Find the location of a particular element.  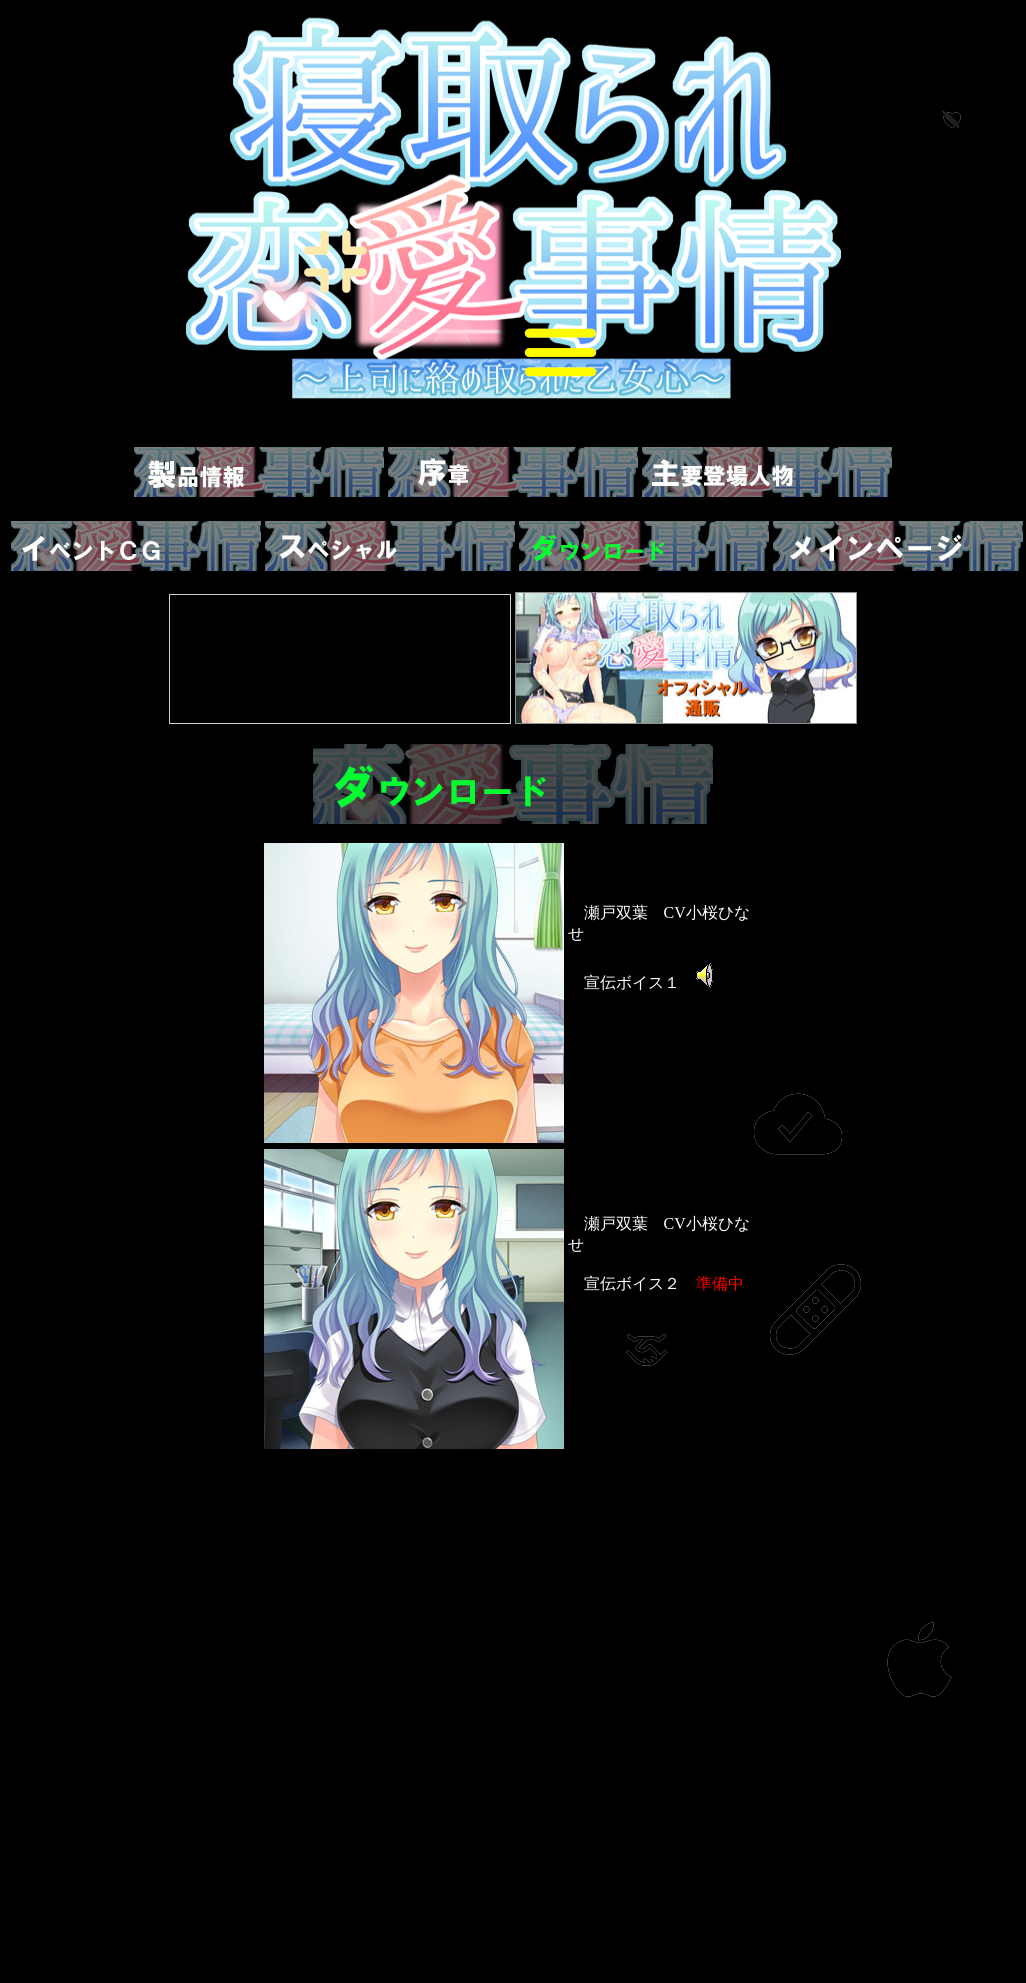

initiate a partnership or collaboration is located at coordinates (646, 1349).